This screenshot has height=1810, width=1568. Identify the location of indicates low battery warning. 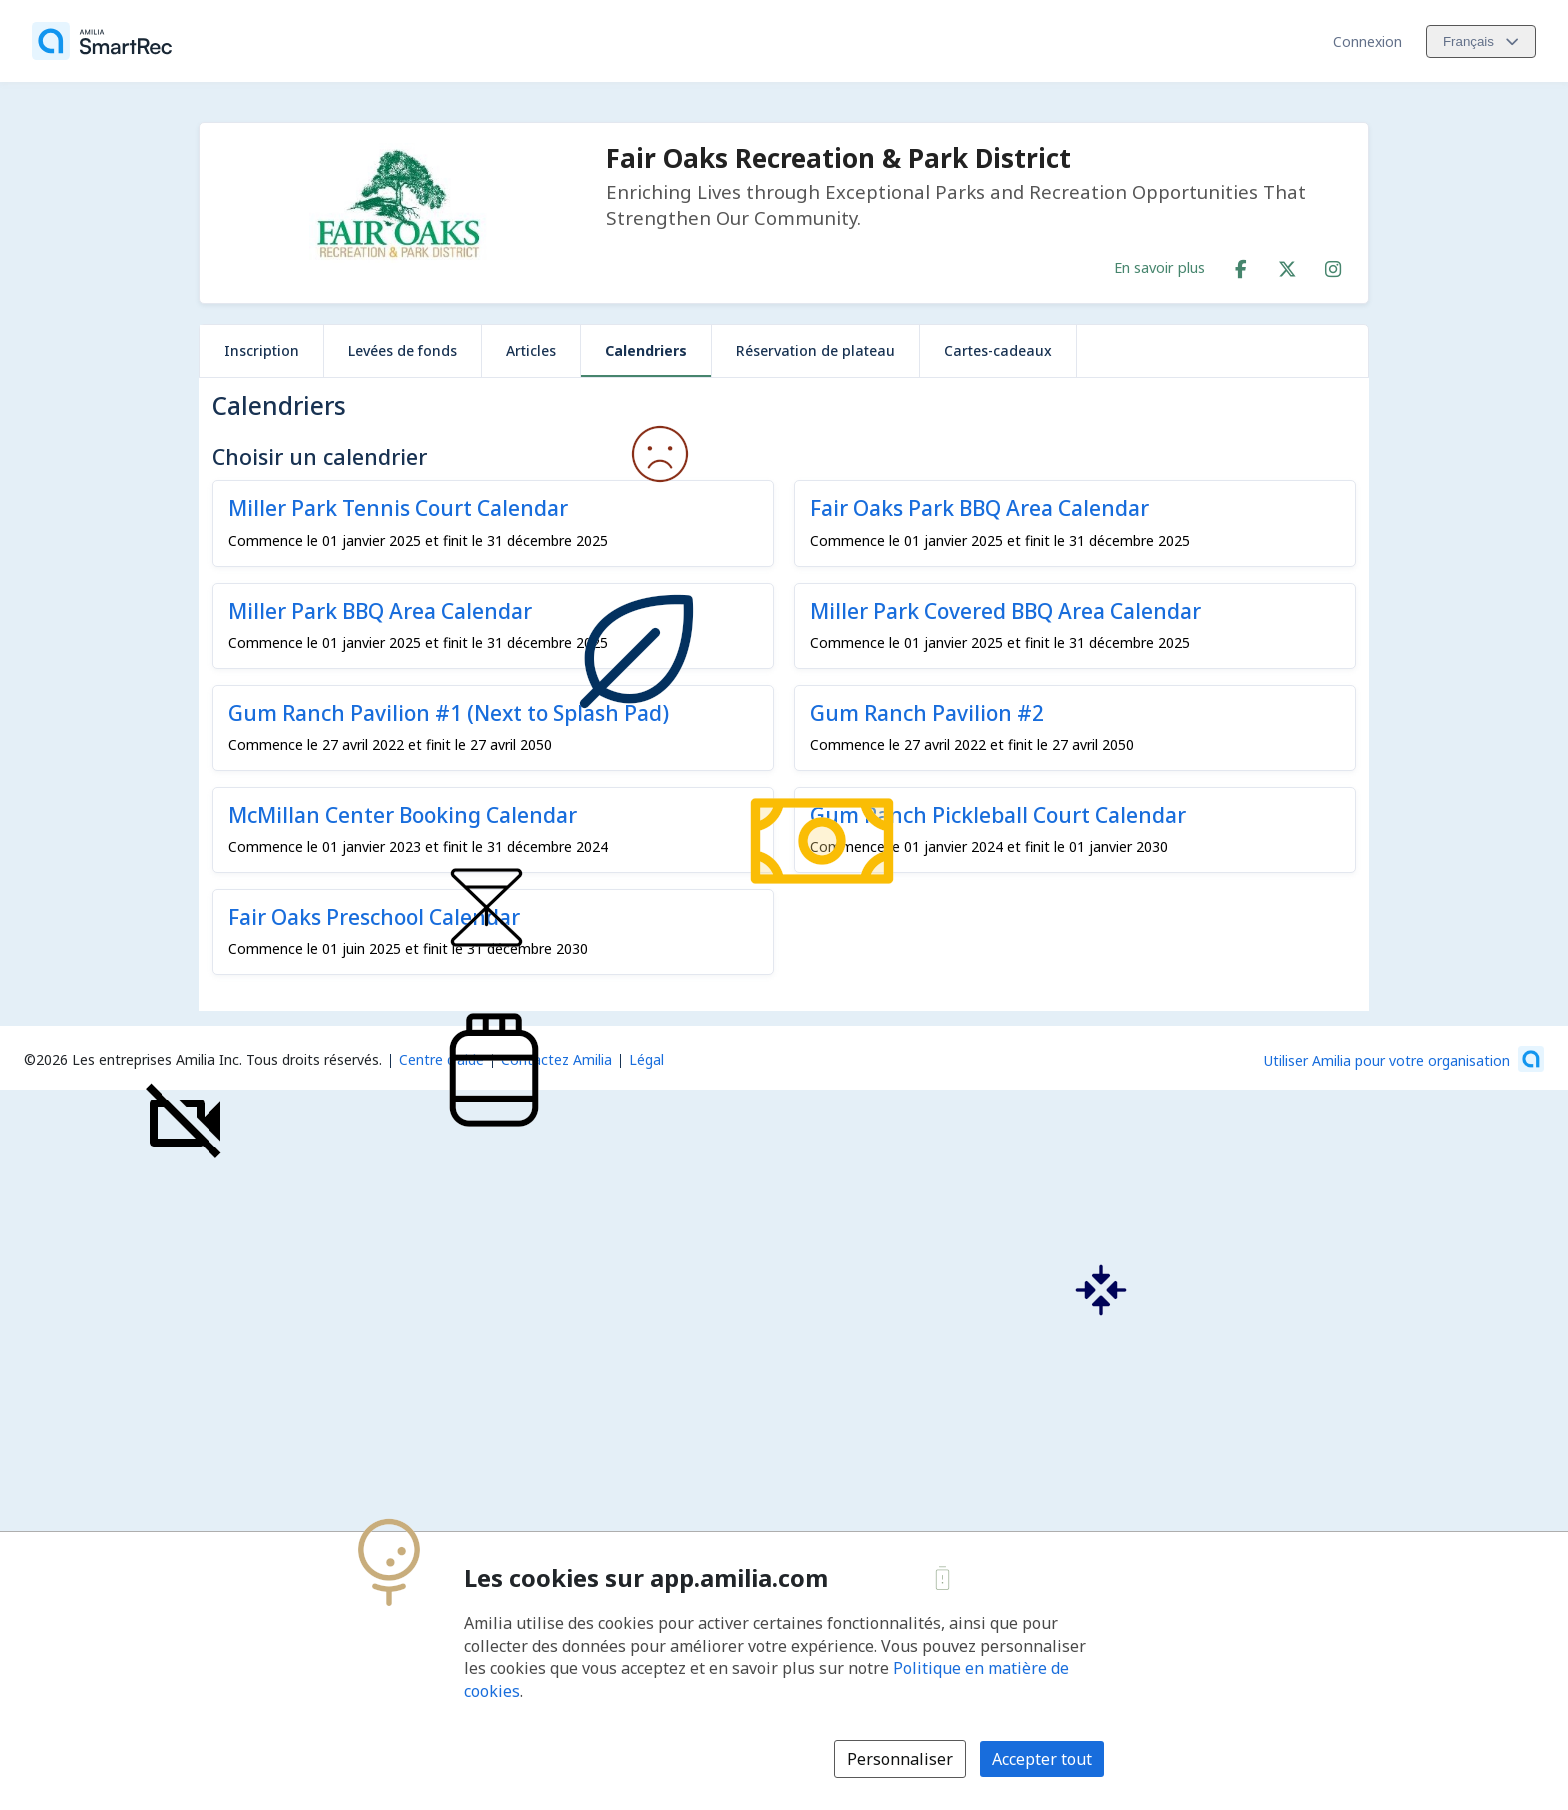
(942, 1578).